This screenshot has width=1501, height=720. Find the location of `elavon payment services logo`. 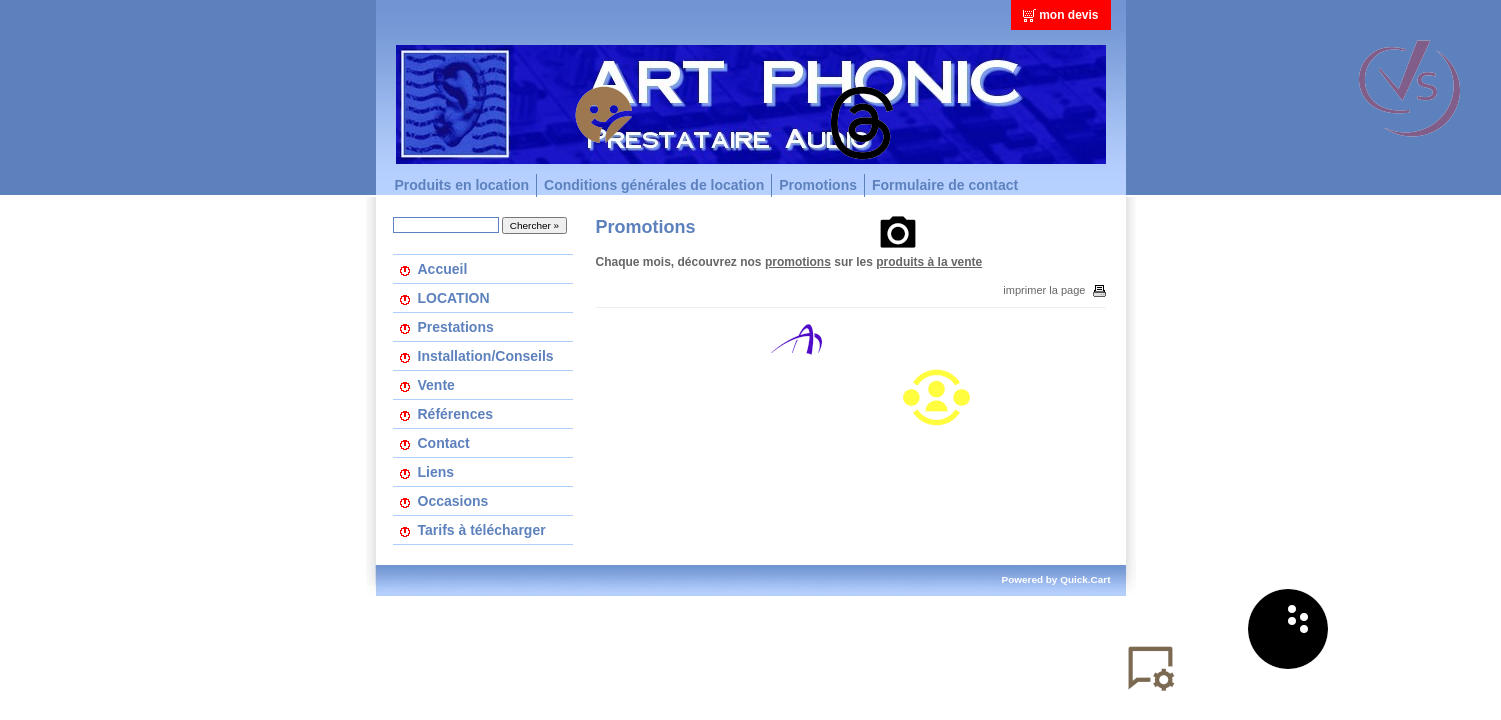

elavon payment services logo is located at coordinates (796, 339).